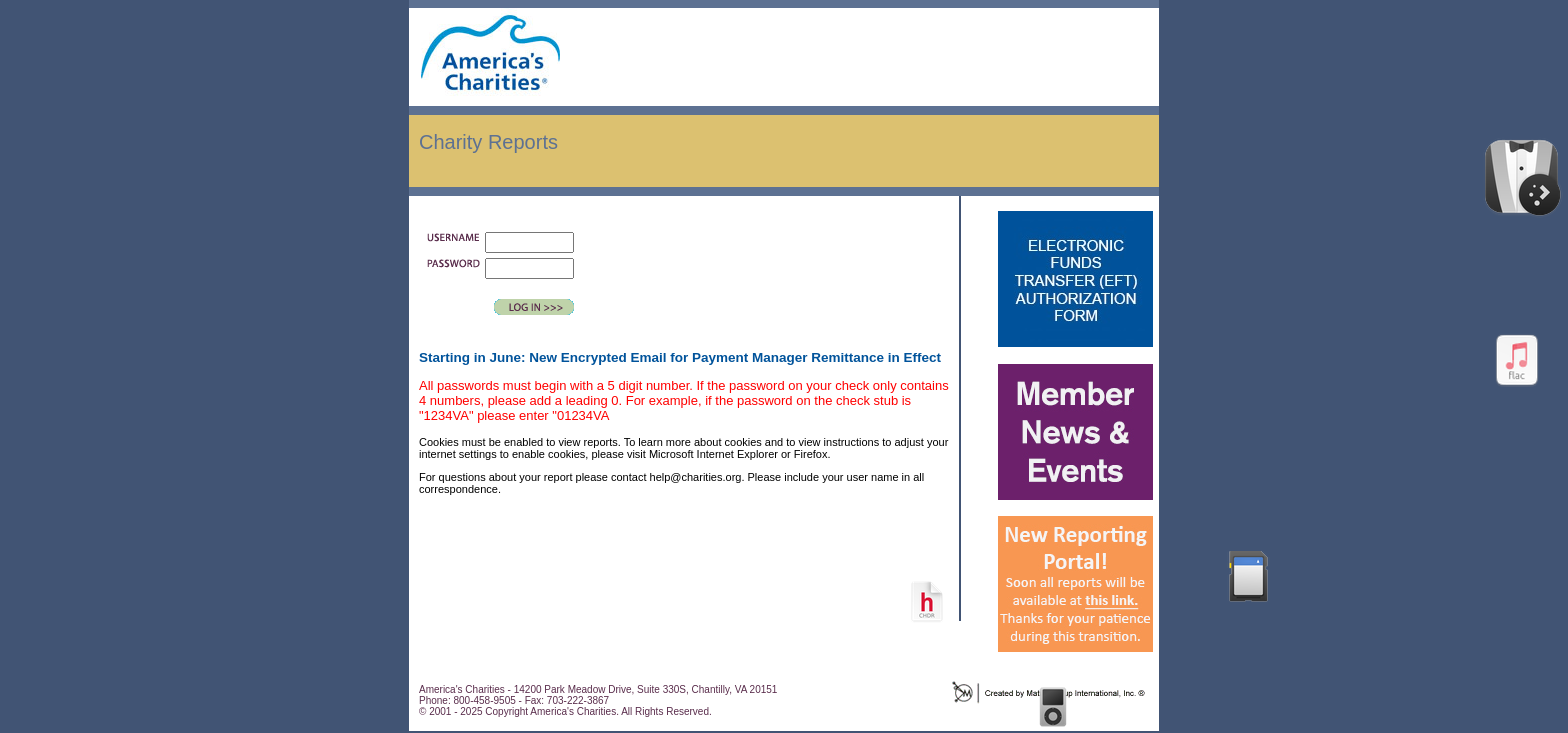  I want to click on open multimedia player application, so click(1053, 707).